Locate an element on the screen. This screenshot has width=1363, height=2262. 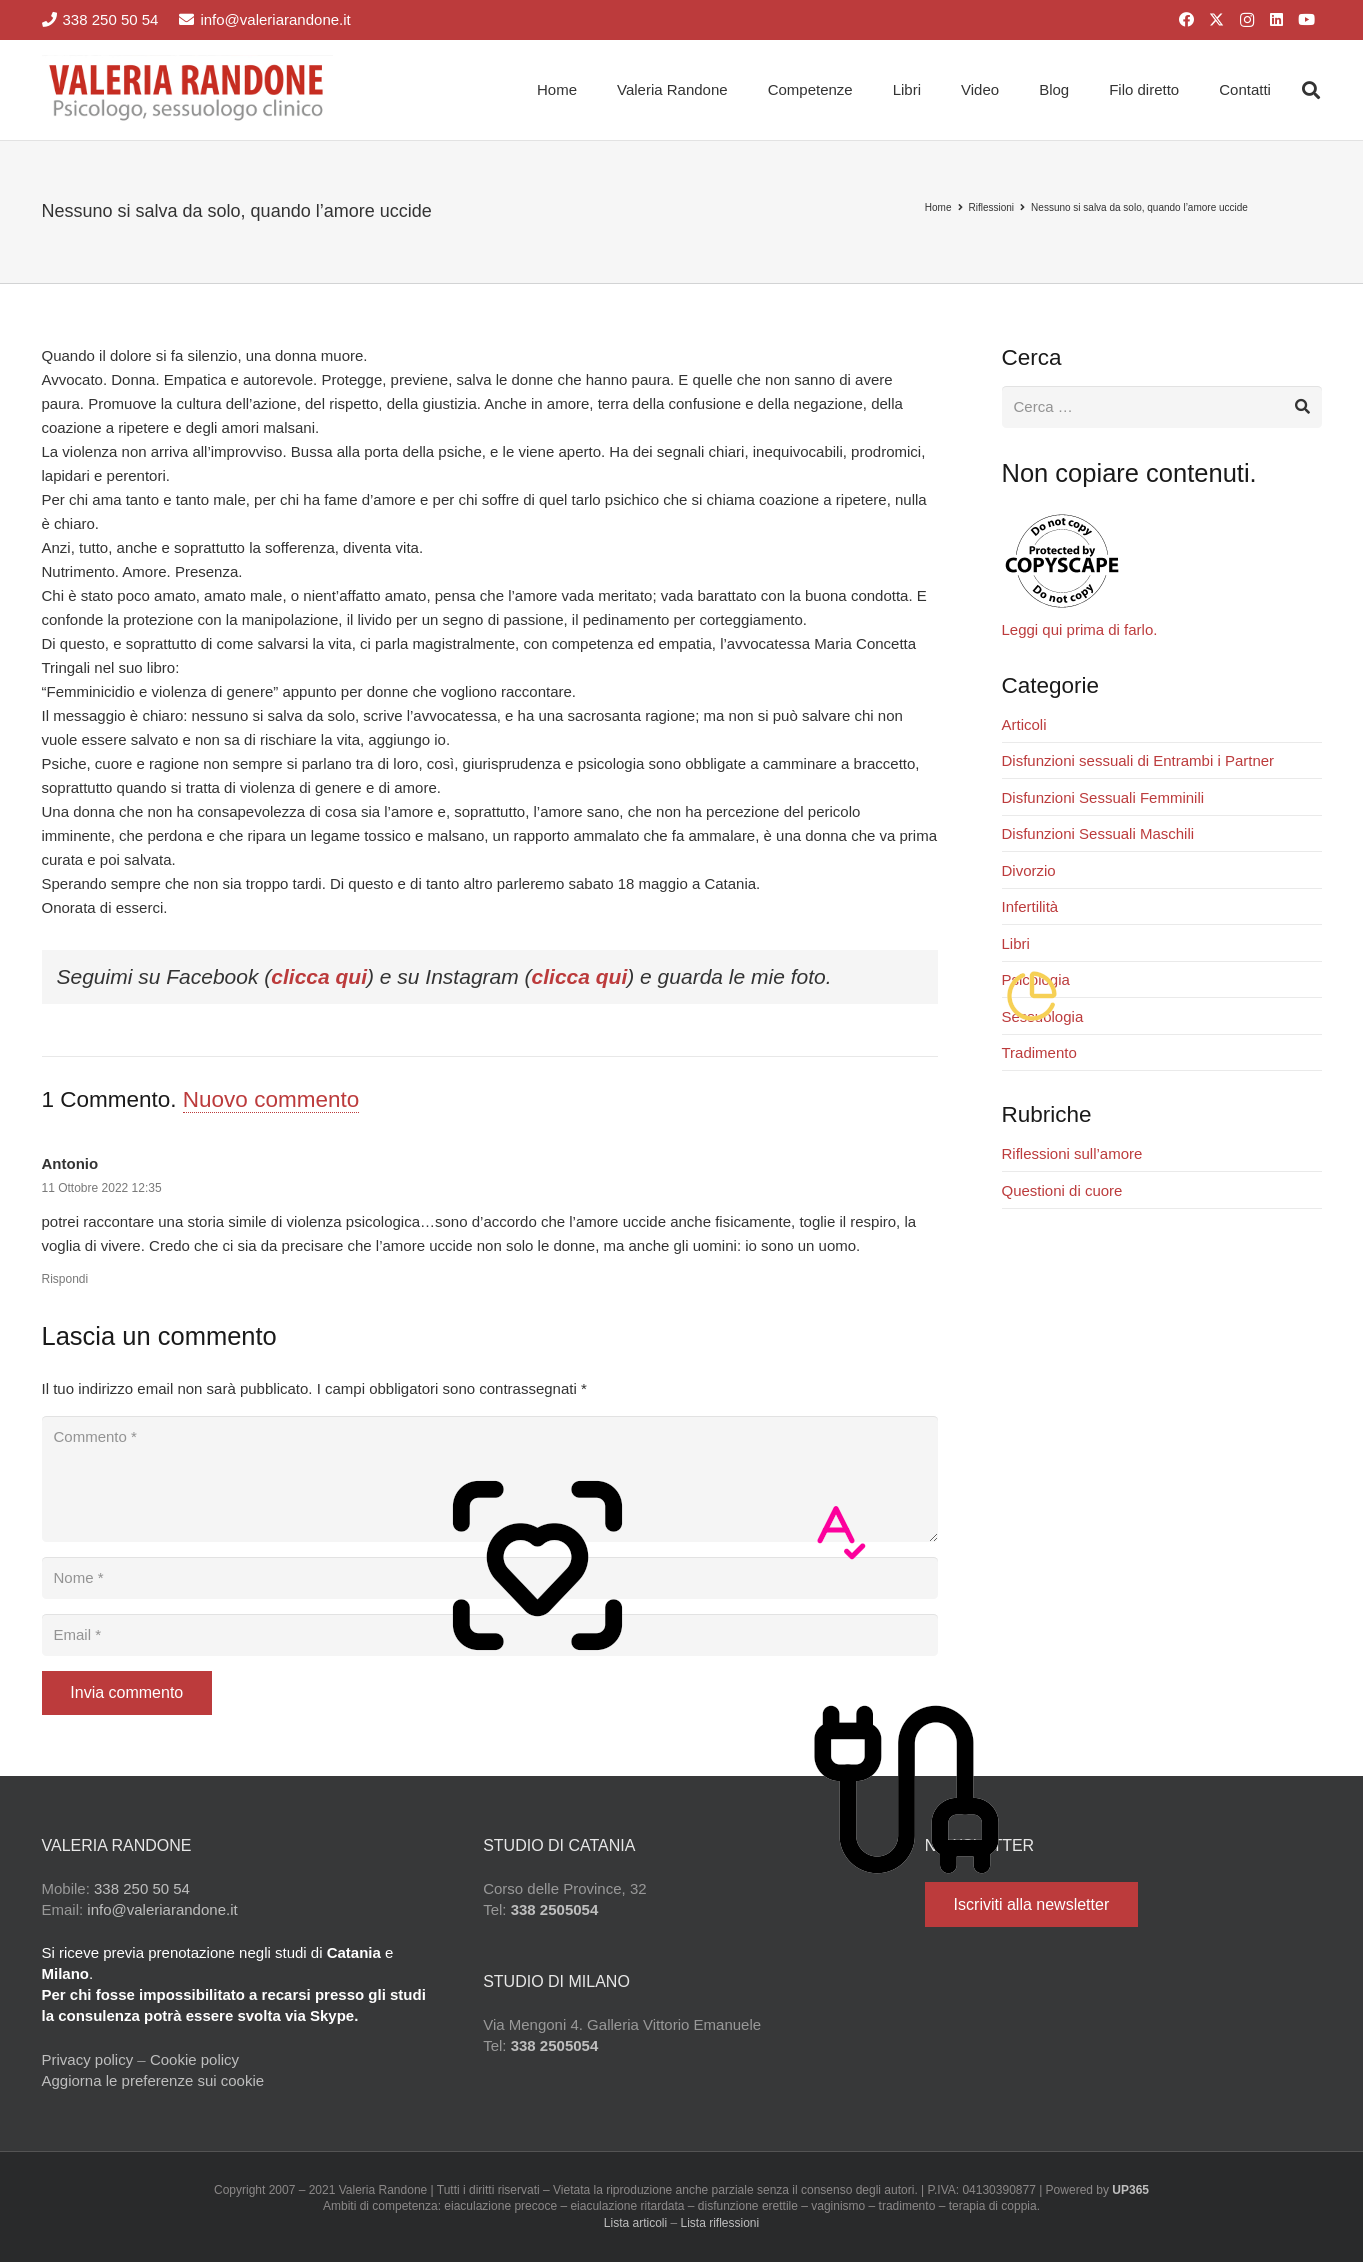
scan or detect health vitals is located at coordinates (537, 1565).